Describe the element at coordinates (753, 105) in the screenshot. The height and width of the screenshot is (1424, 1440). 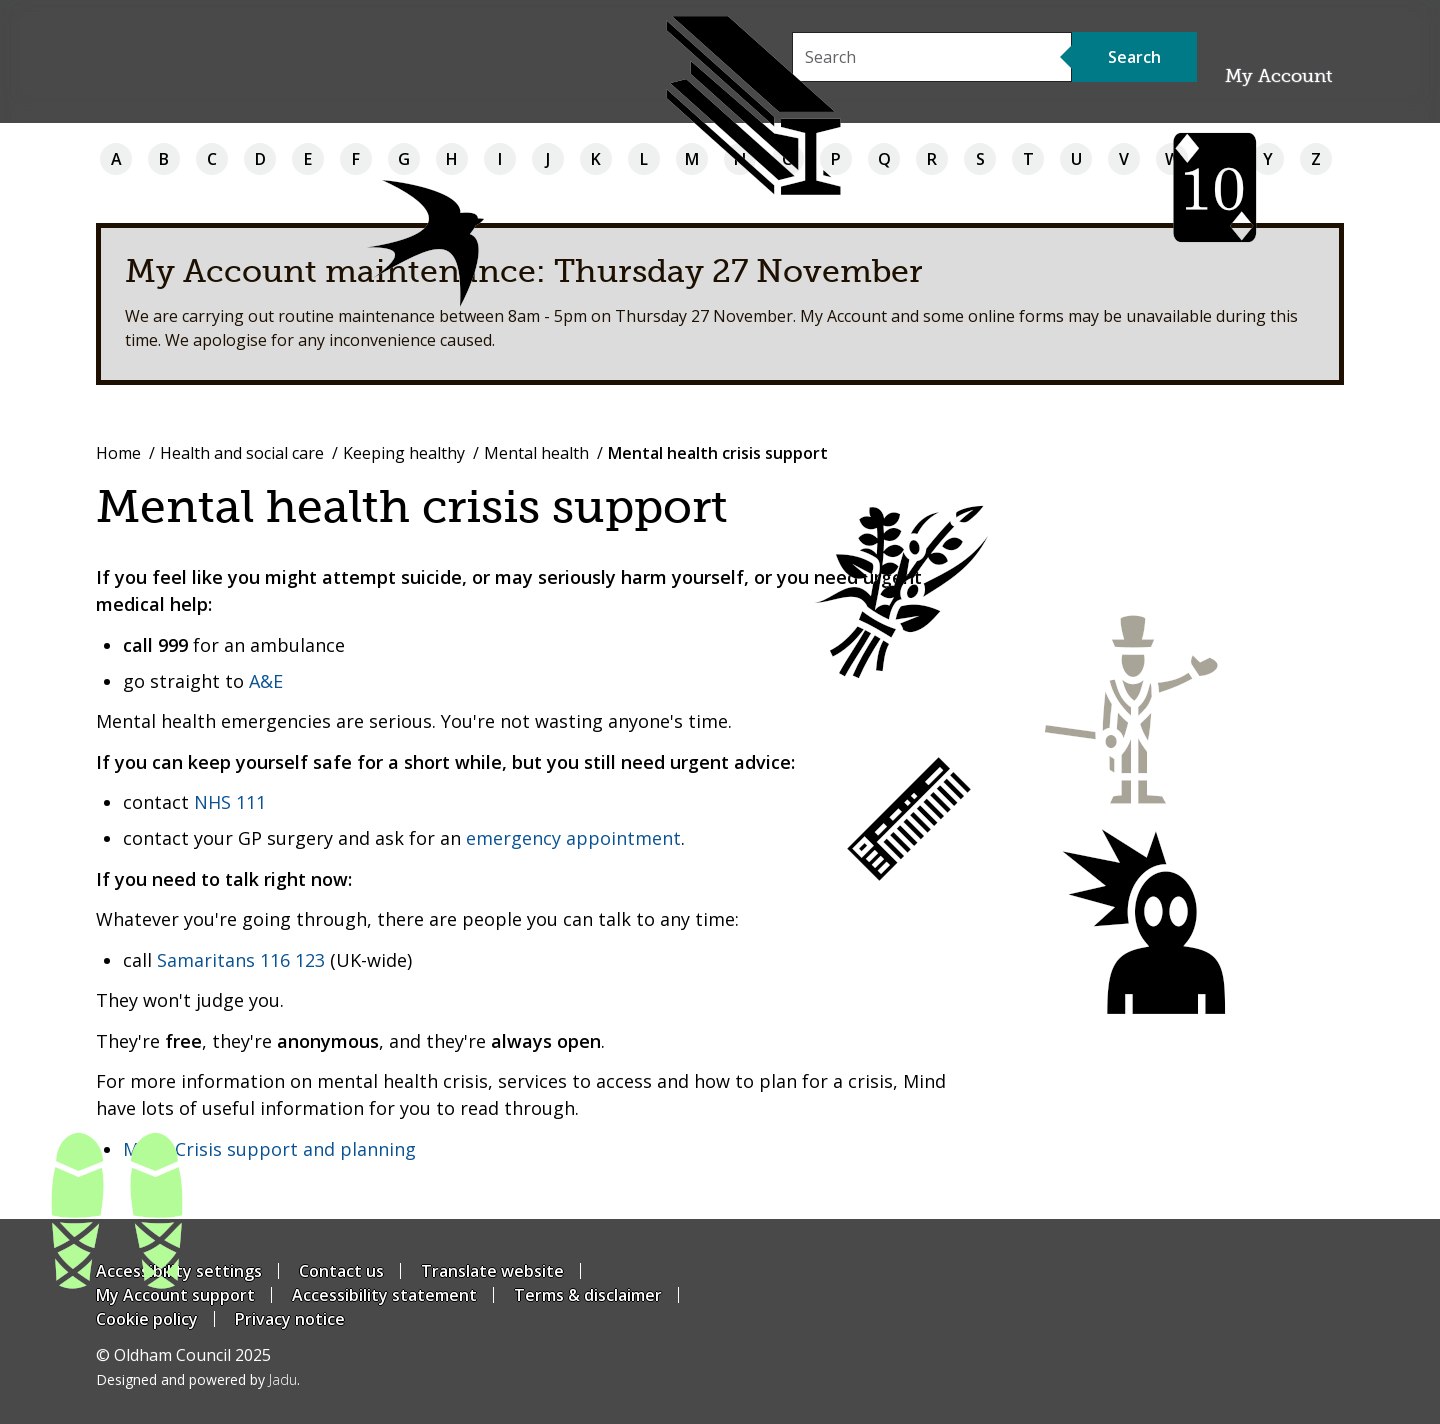
I see `construction or building materials category` at that location.